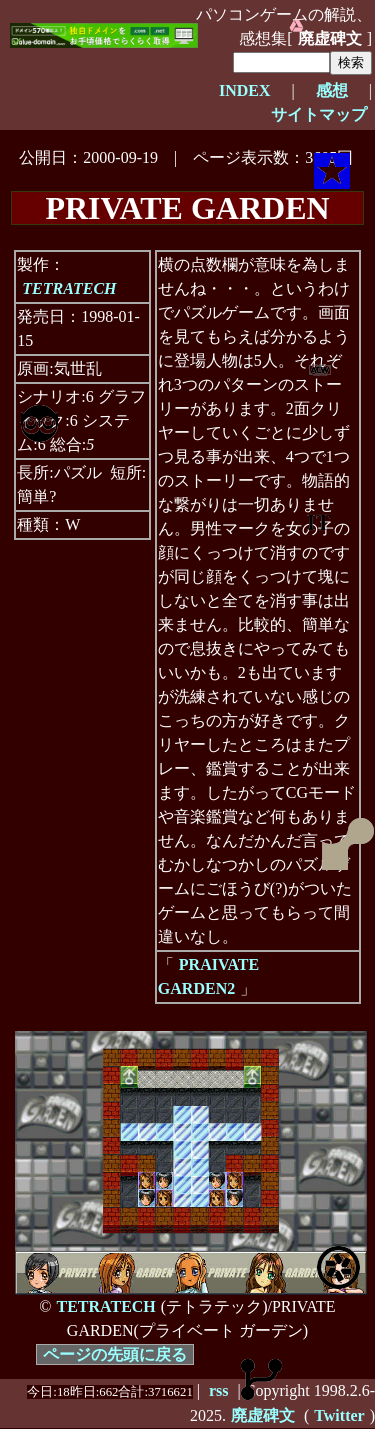  Describe the element at coordinates (261, 1379) in the screenshot. I see `view repository branches` at that location.